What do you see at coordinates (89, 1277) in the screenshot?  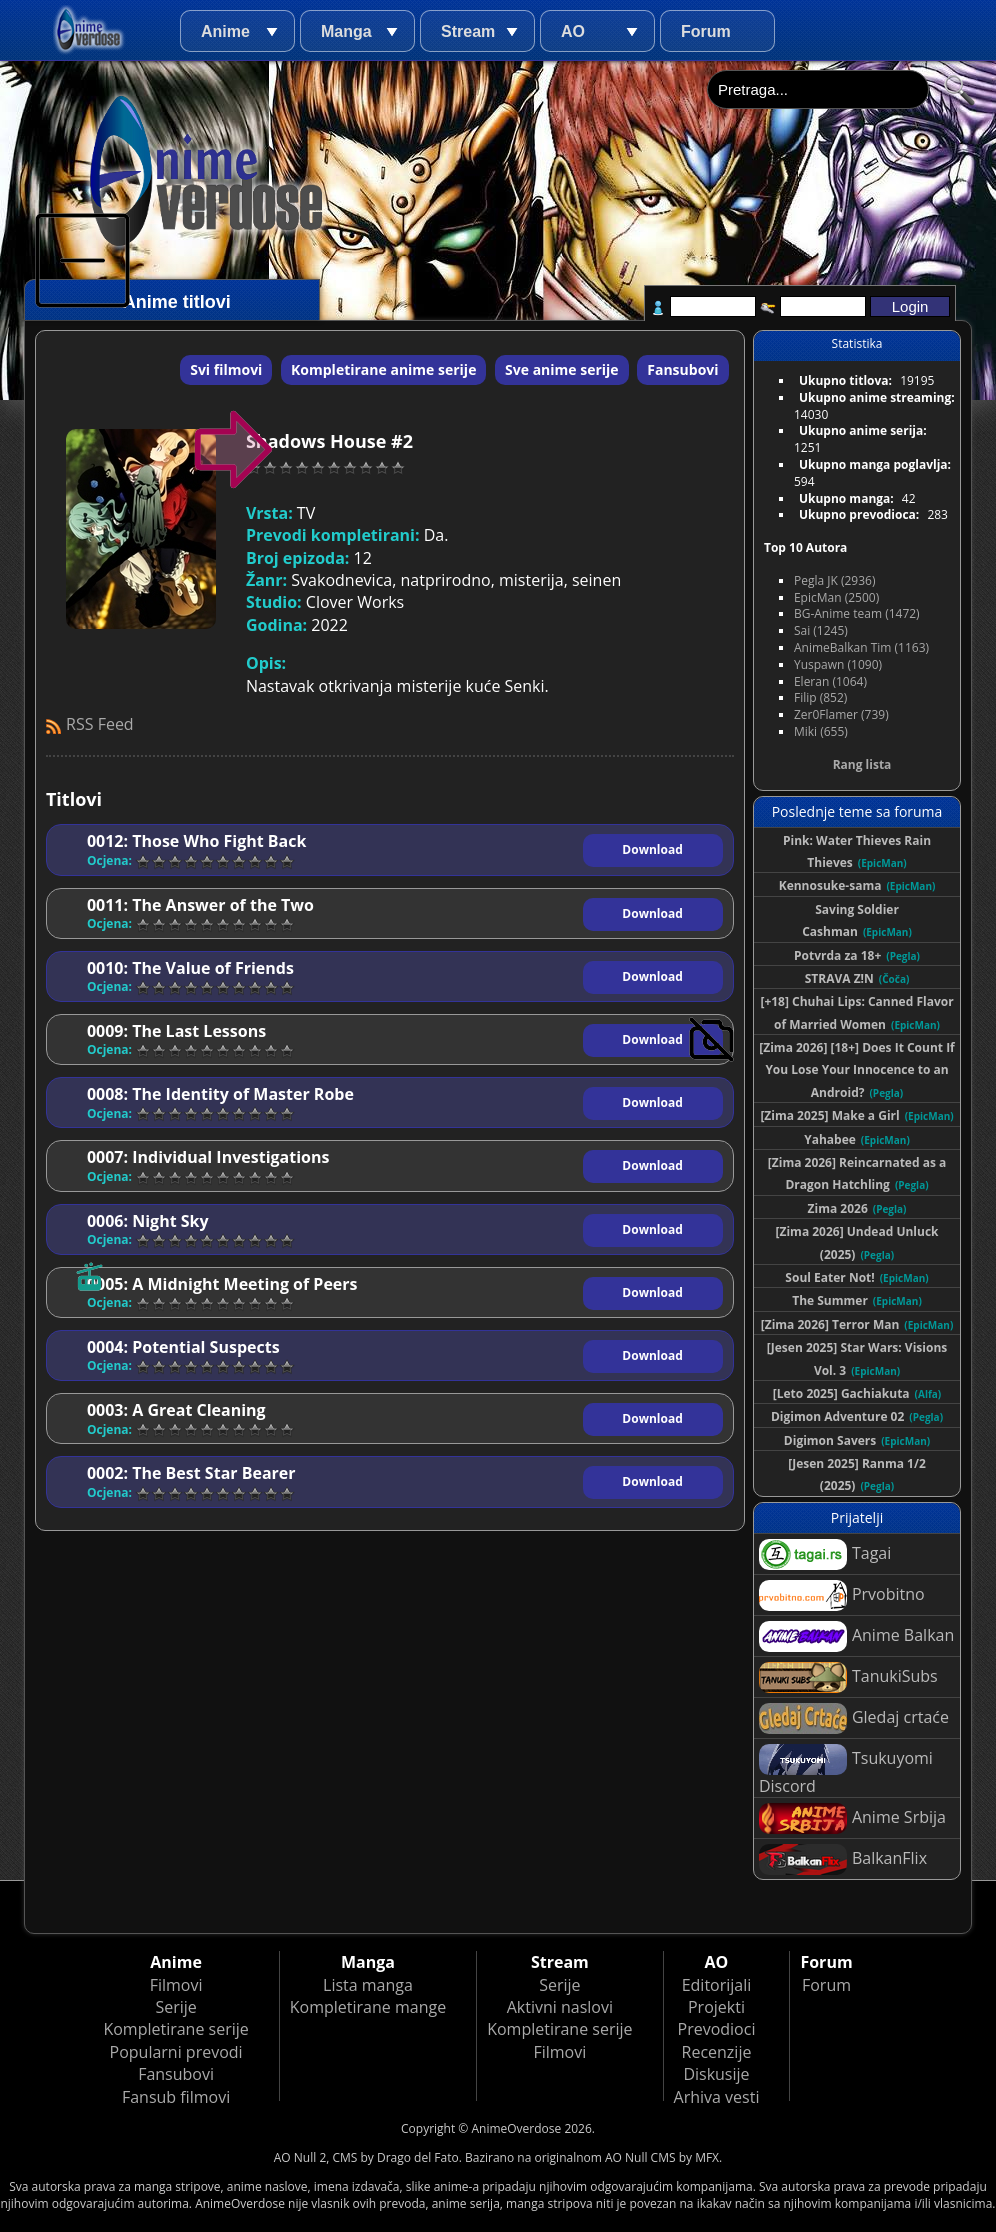 I see `access cable car or gondola transit information` at bounding box center [89, 1277].